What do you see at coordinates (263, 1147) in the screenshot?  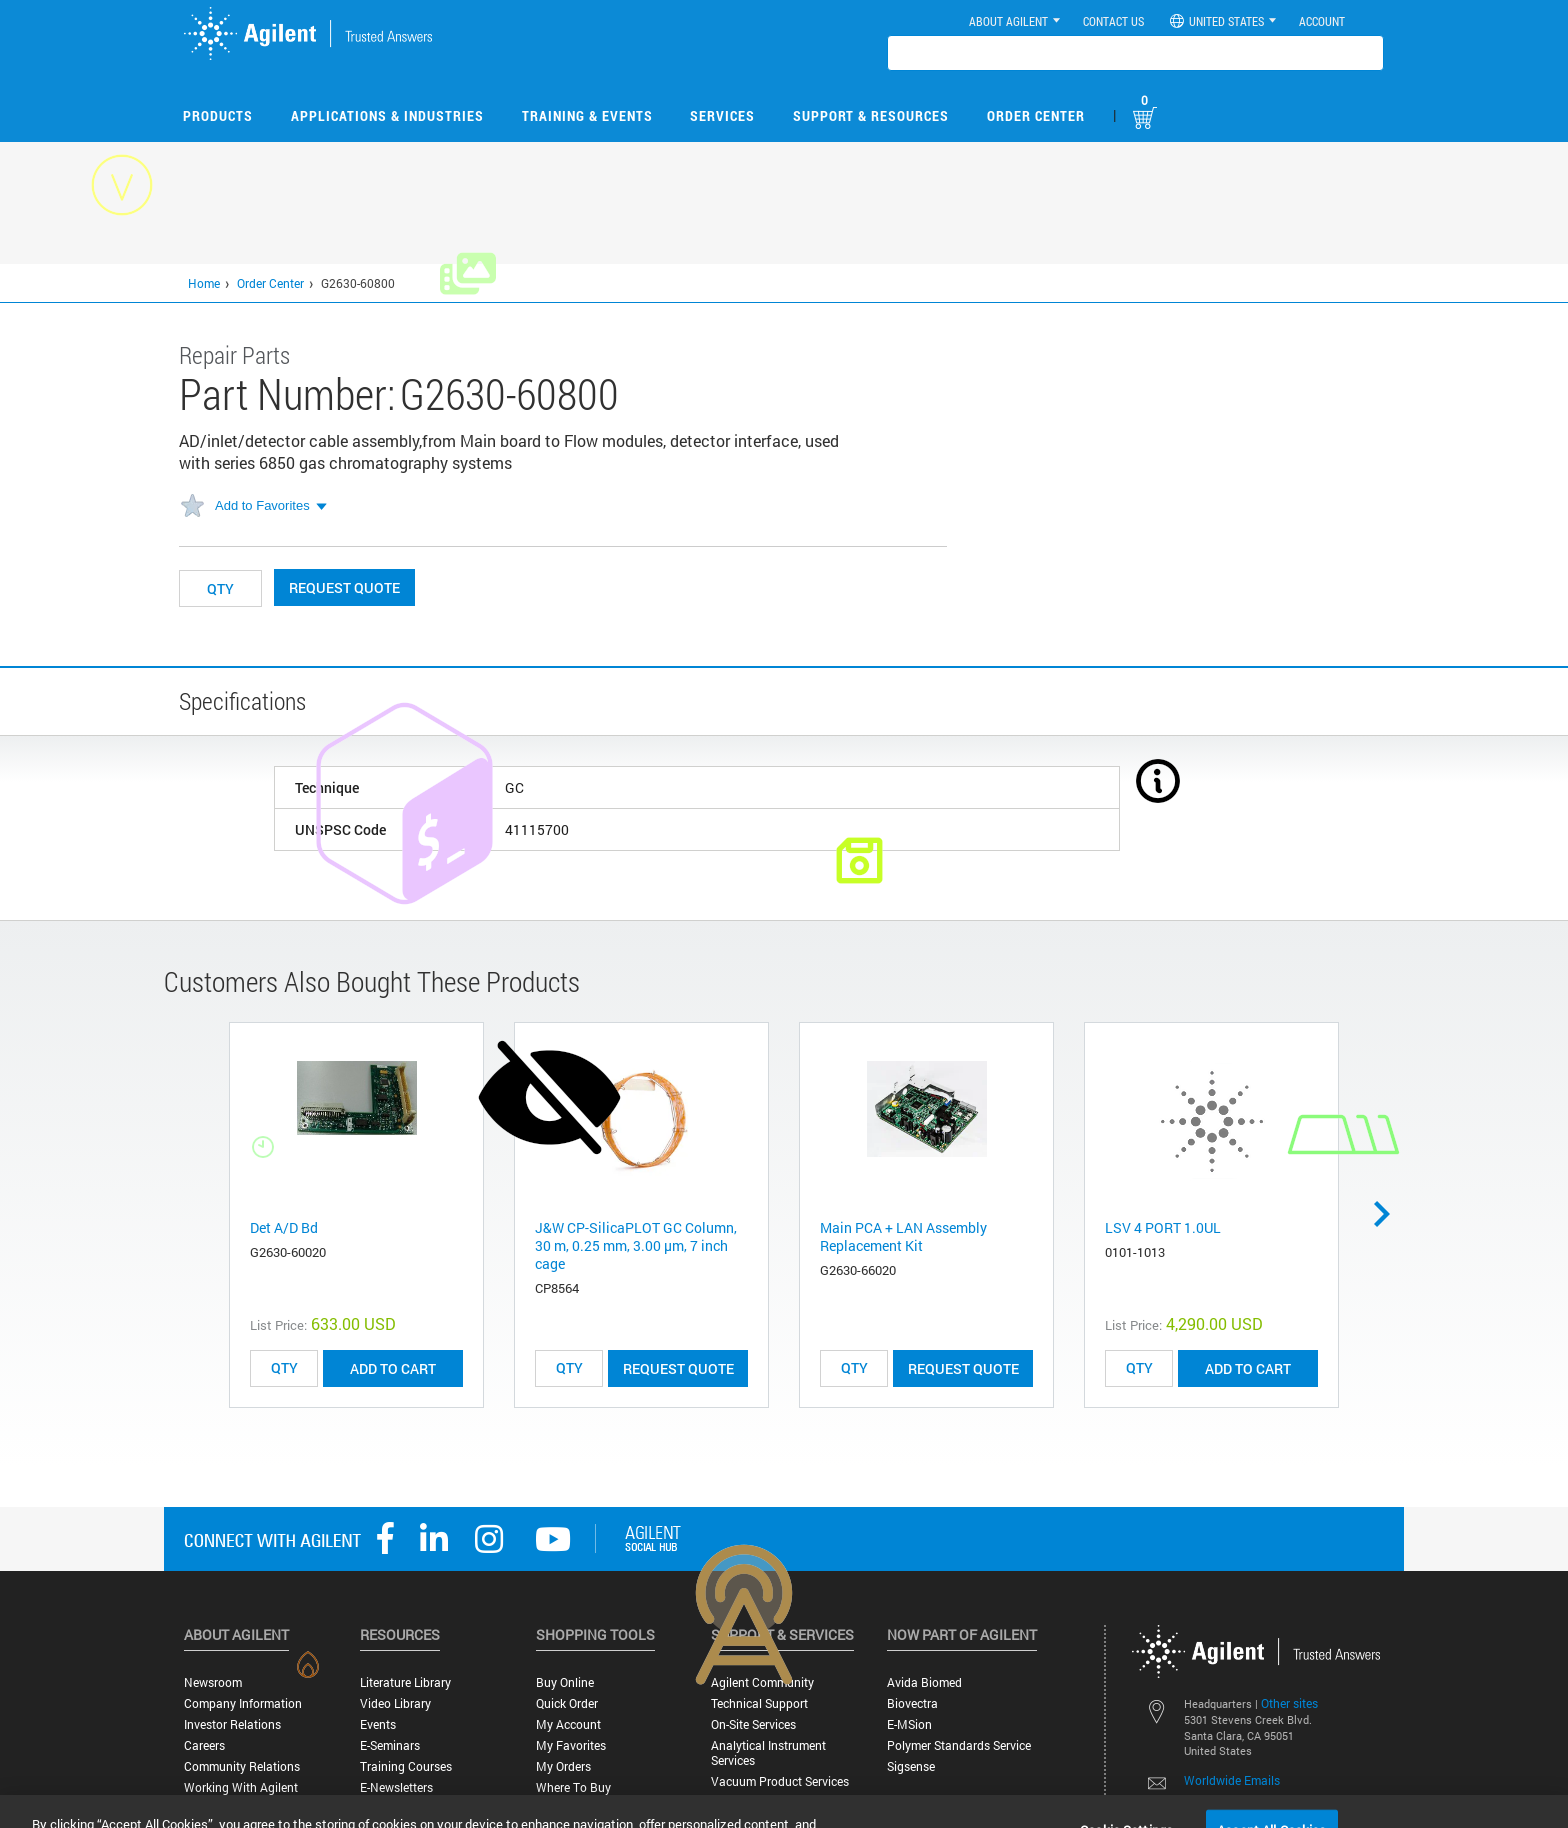 I see `indicates the current time is 10 o'clock` at bounding box center [263, 1147].